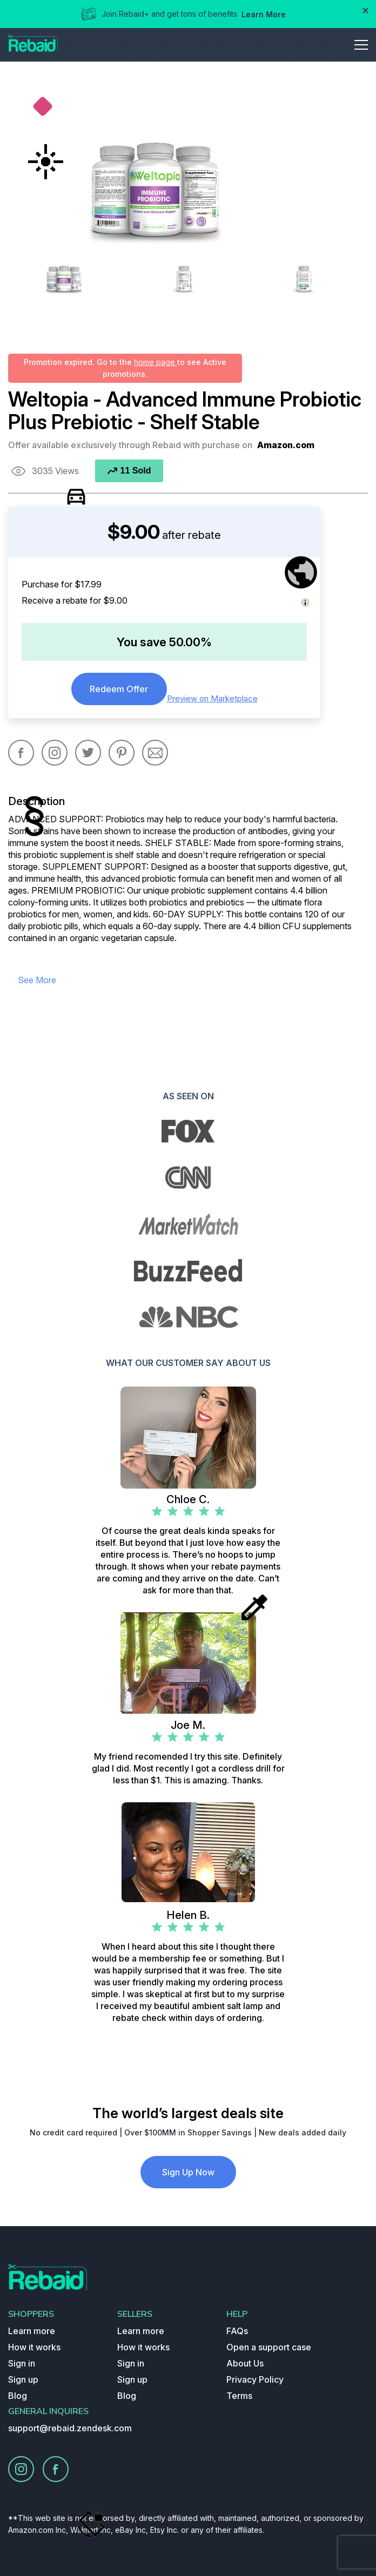  What do you see at coordinates (34, 816) in the screenshot?
I see `indicates a section break or divider in a document` at bounding box center [34, 816].